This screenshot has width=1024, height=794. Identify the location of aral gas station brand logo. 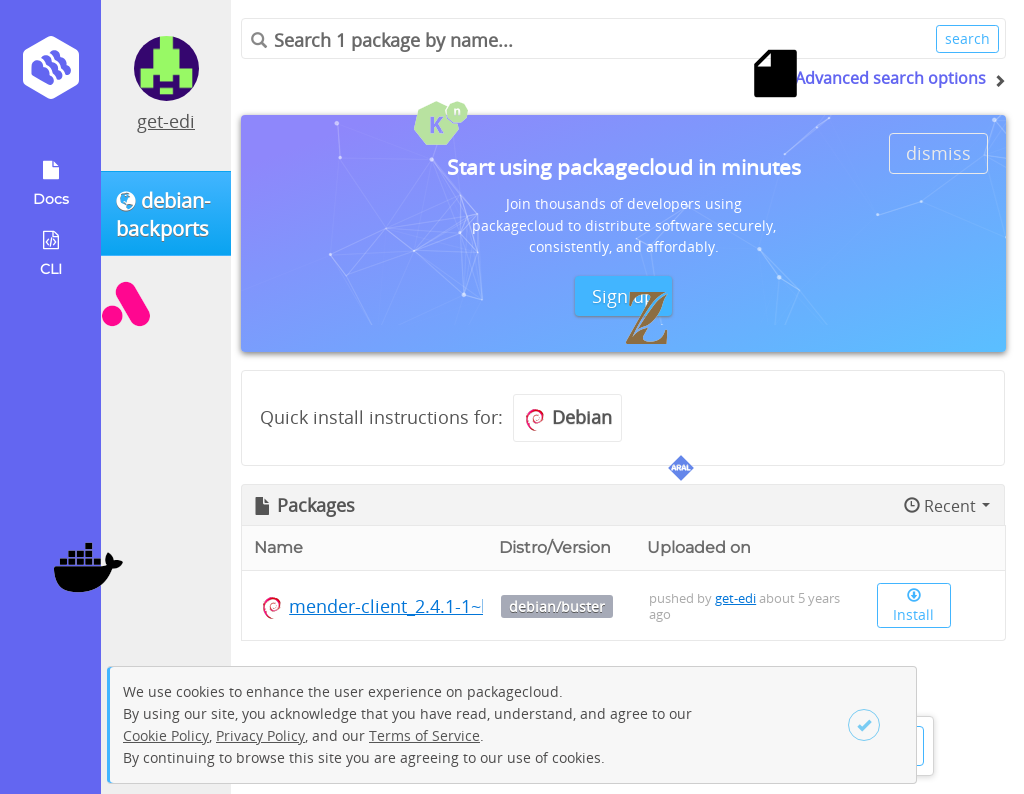
(681, 468).